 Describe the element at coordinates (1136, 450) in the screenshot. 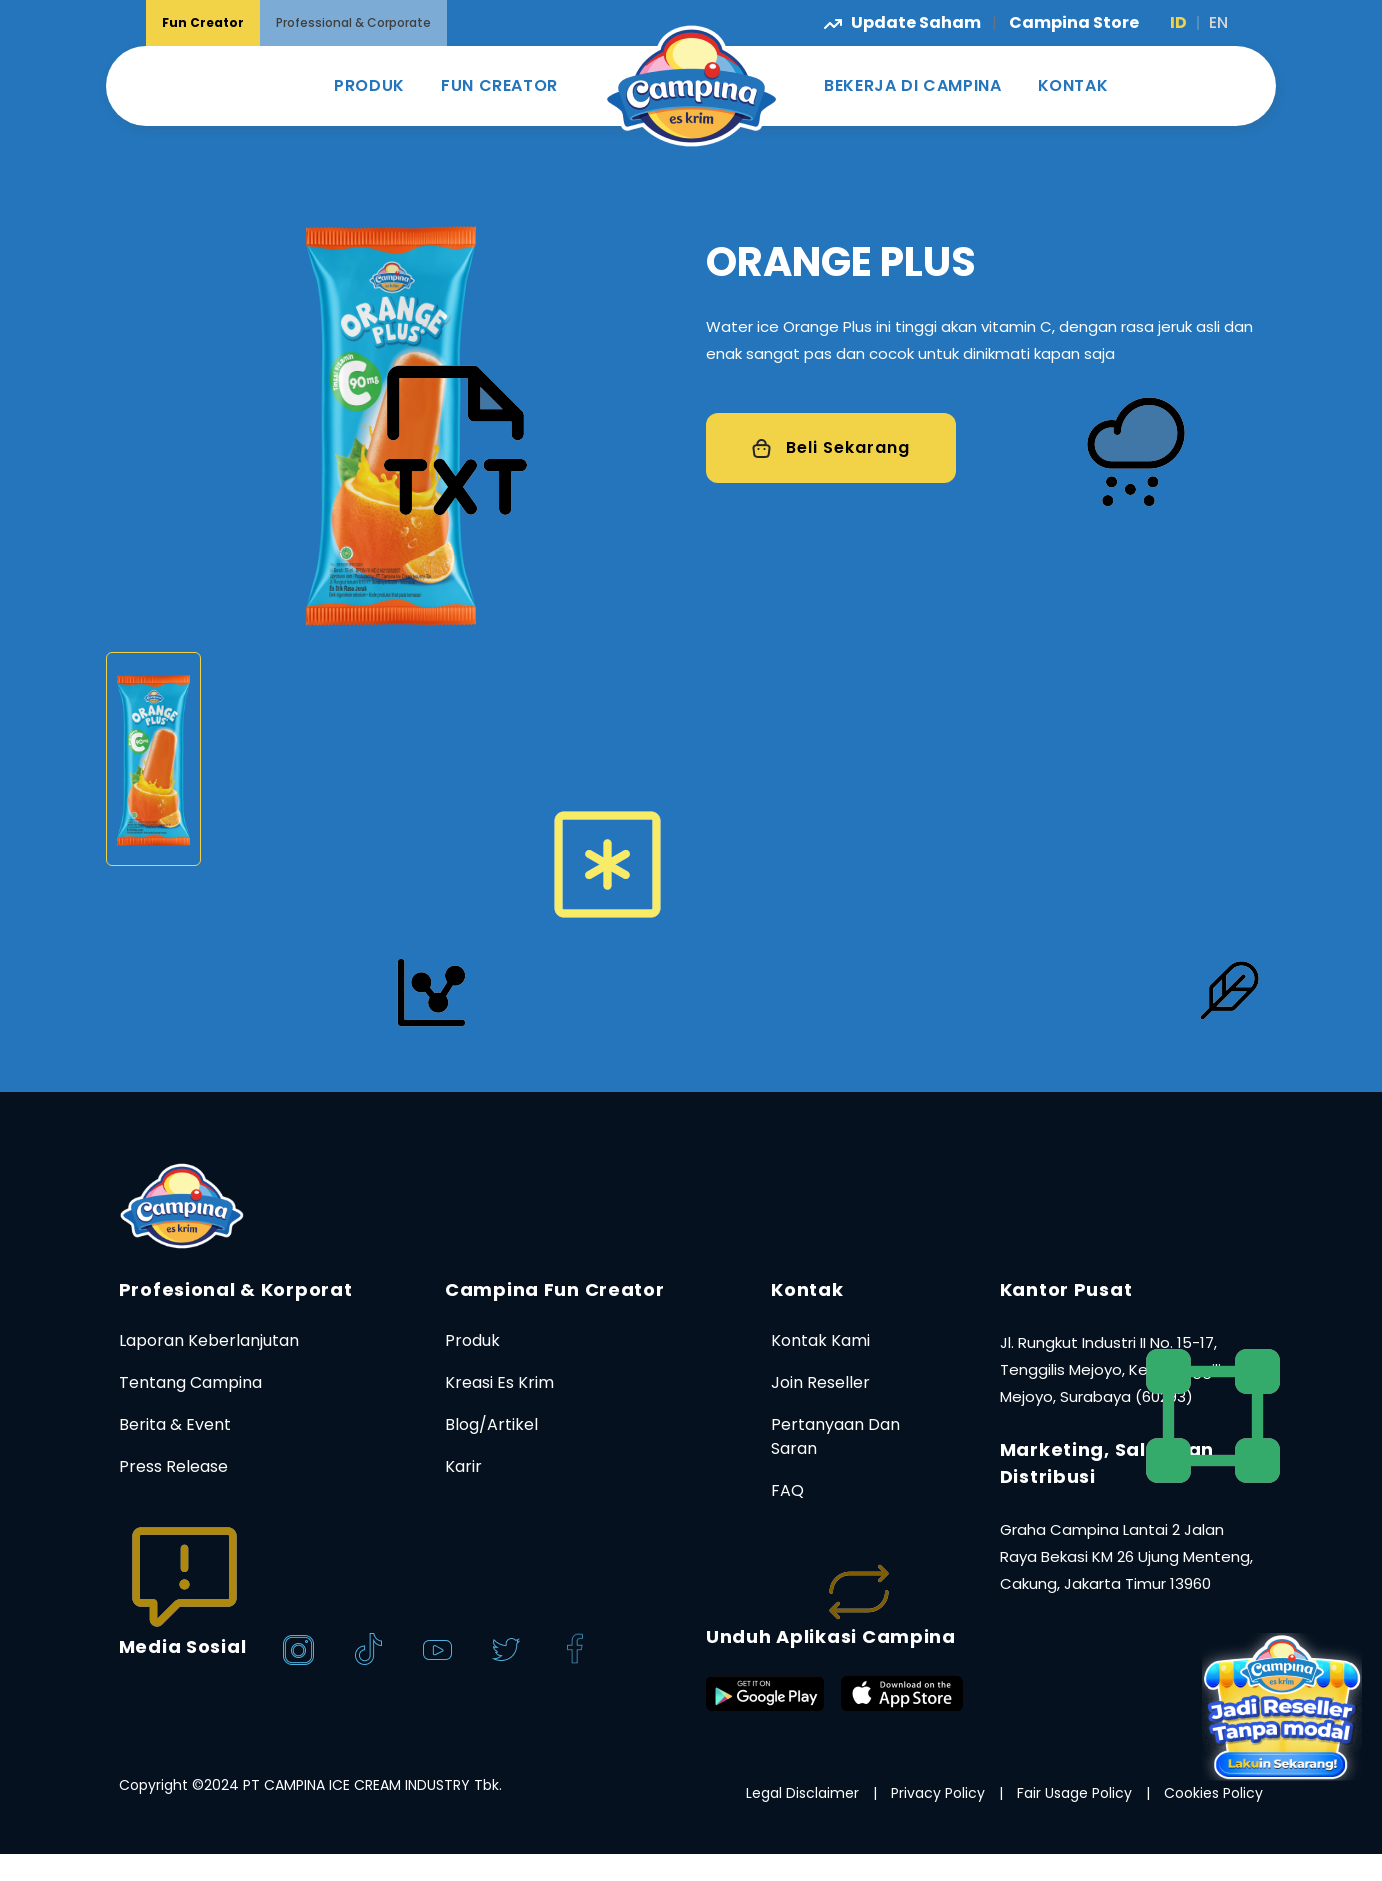

I see `indicates snowy weather conditions` at that location.